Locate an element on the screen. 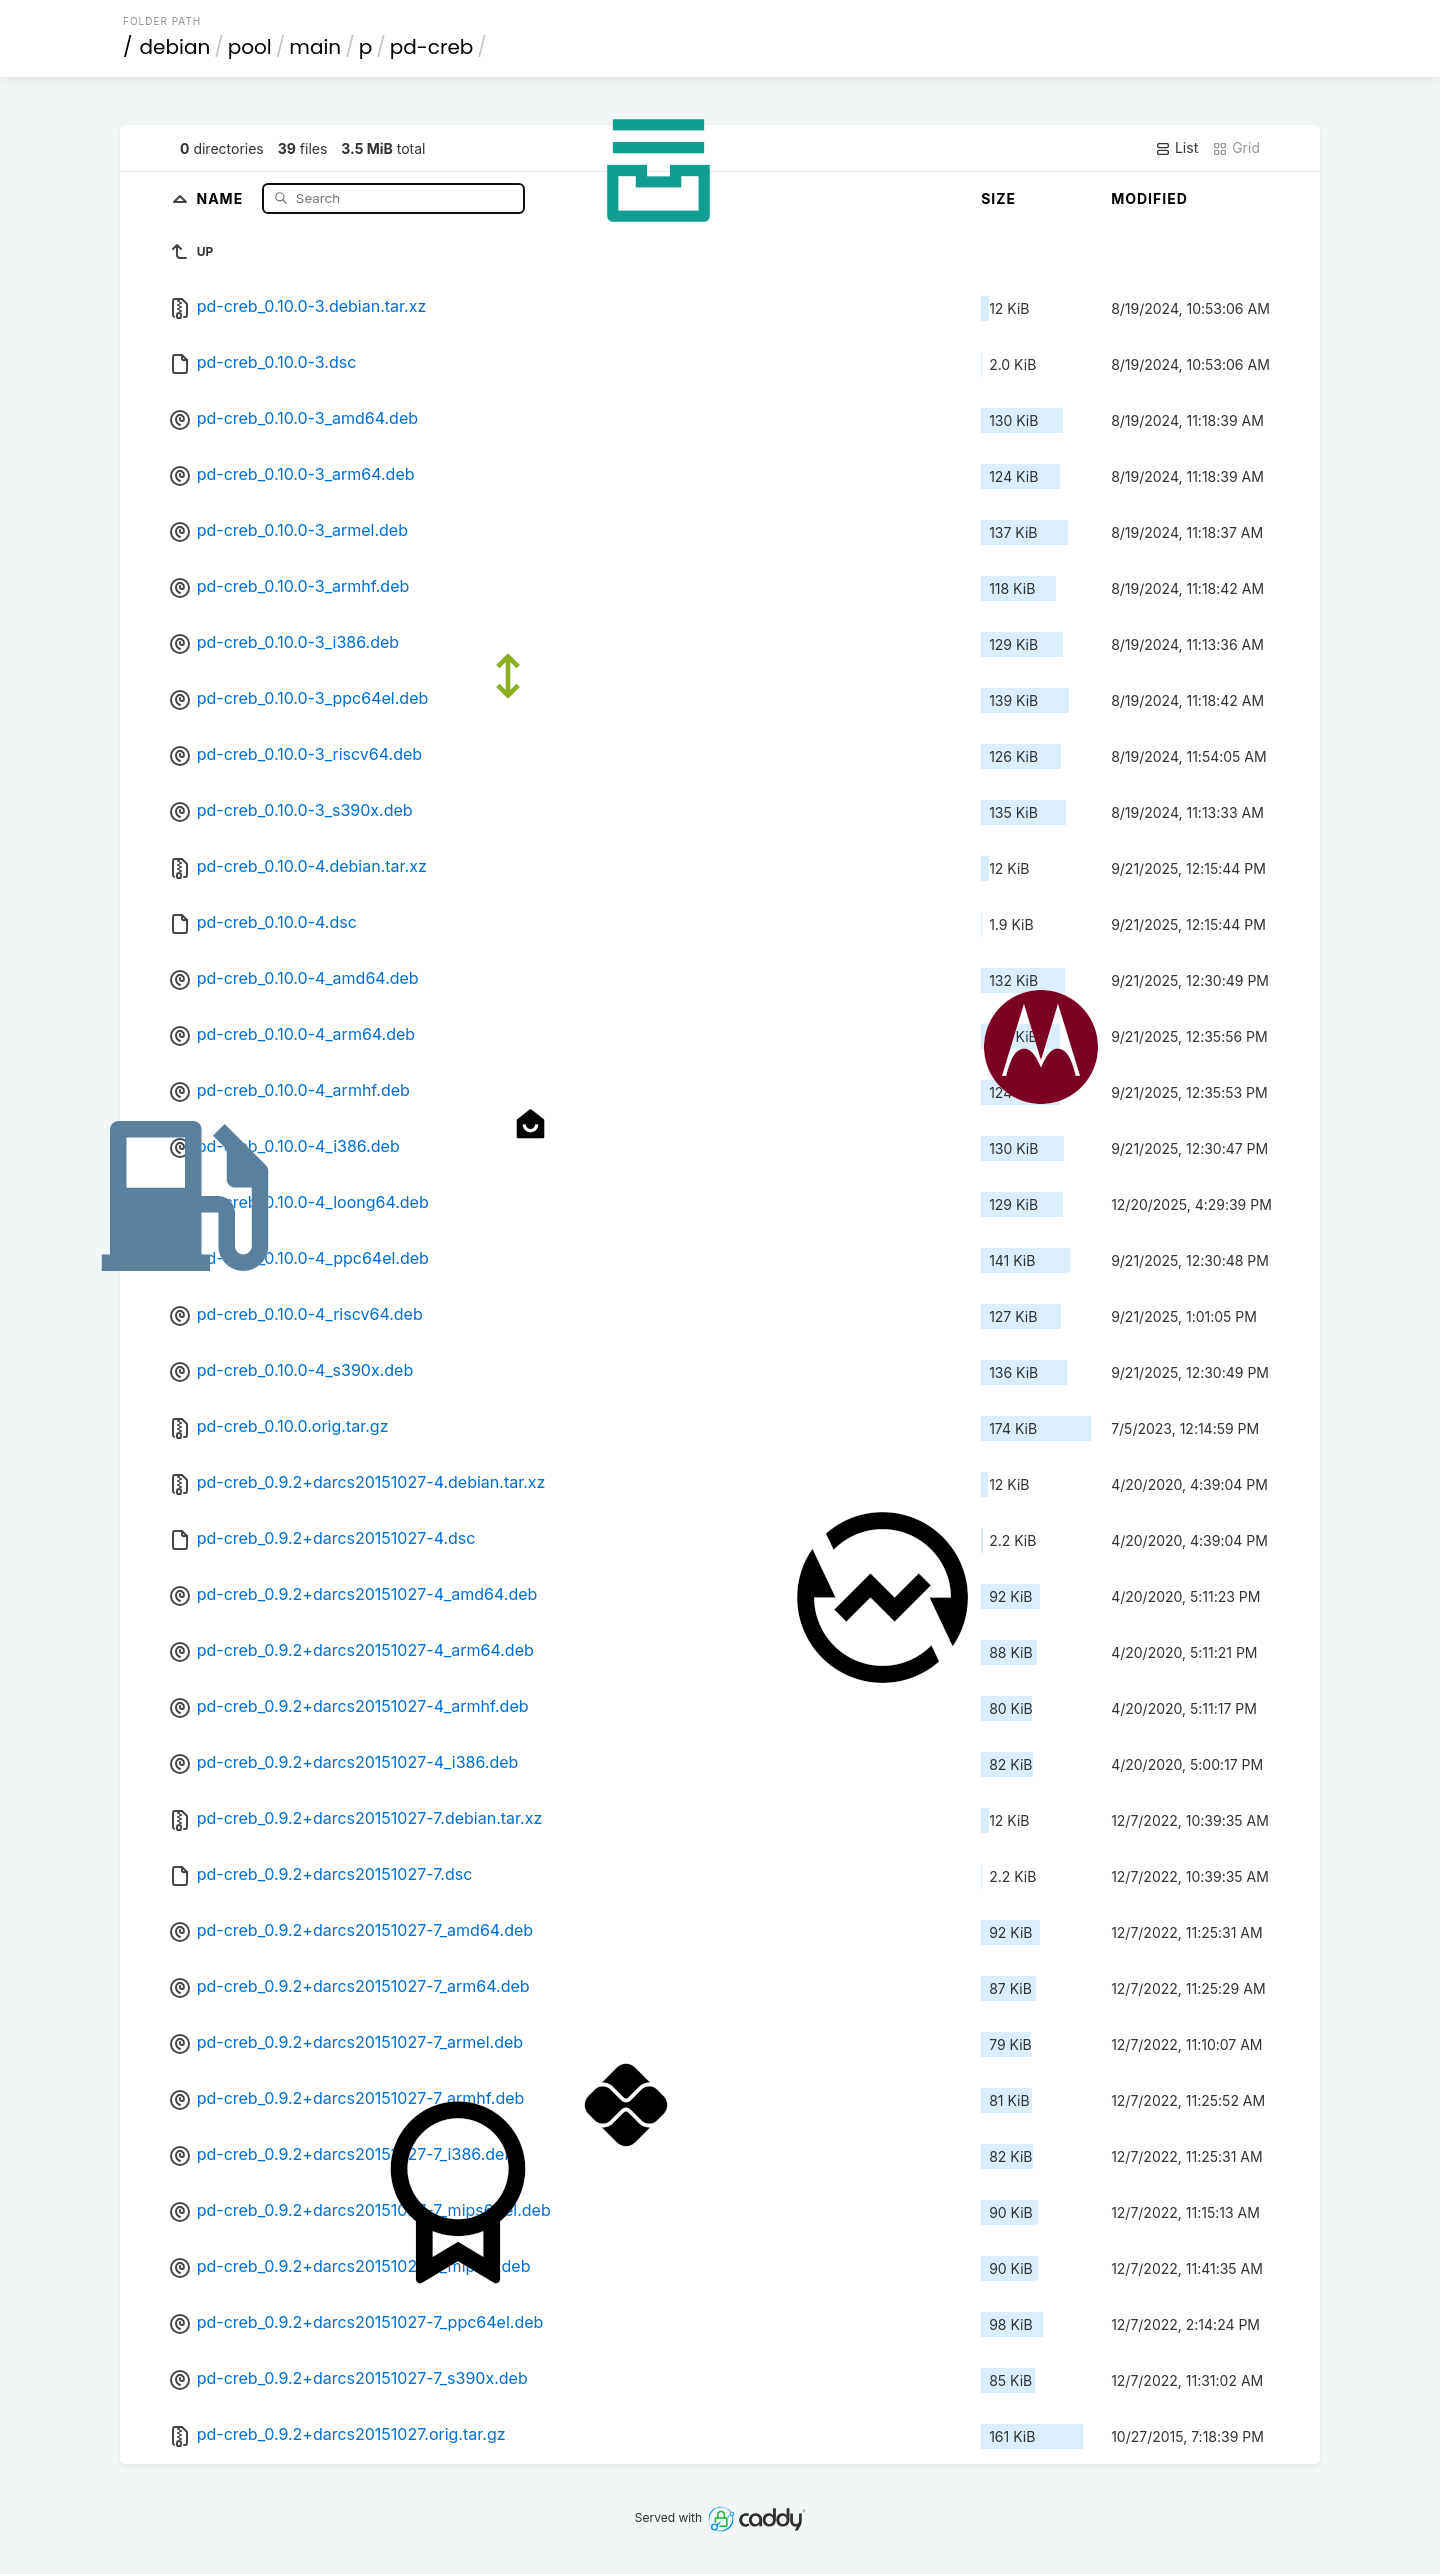 The width and height of the screenshot is (1440, 2574). pay with pix instant payment is located at coordinates (626, 2105).